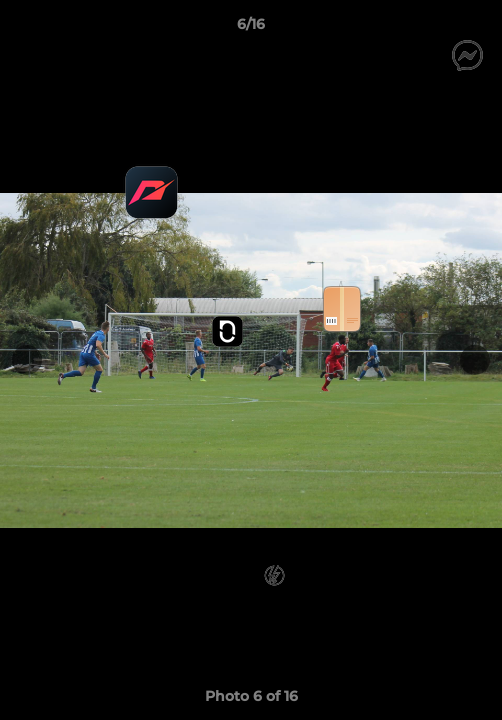 Image resolution: width=502 pixels, height=720 pixels. I want to click on launch need for speed payback, so click(151, 192).